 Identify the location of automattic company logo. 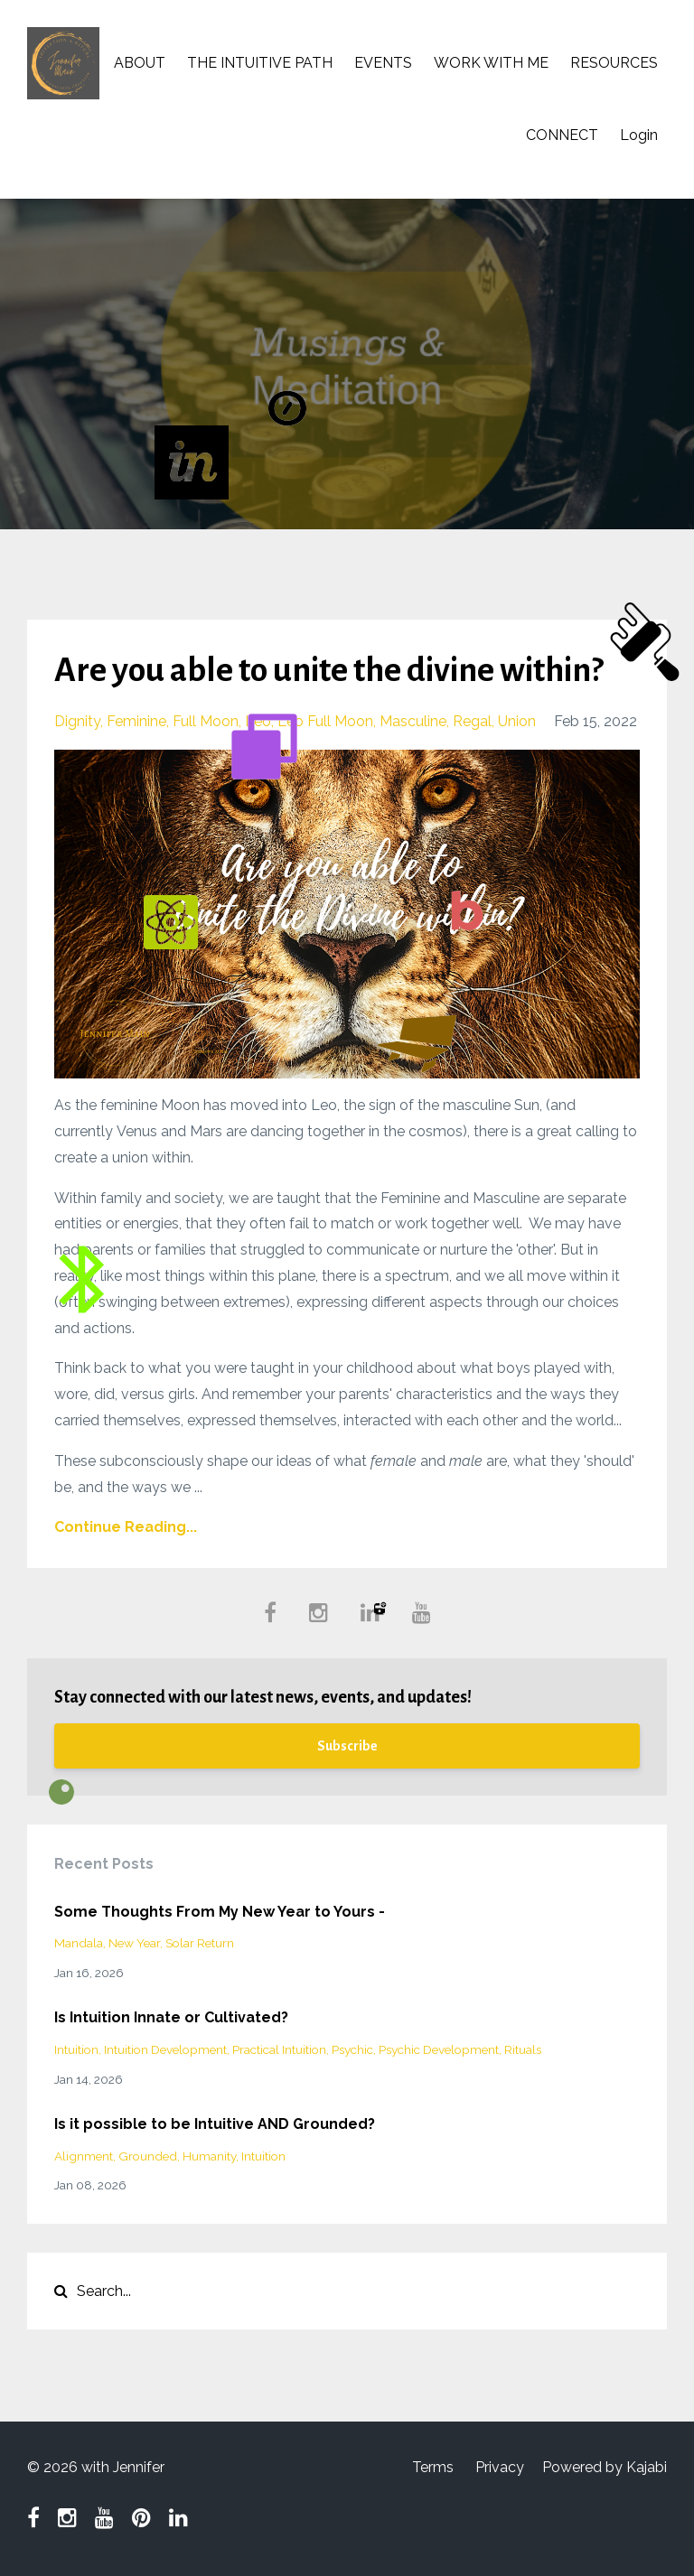
(287, 408).